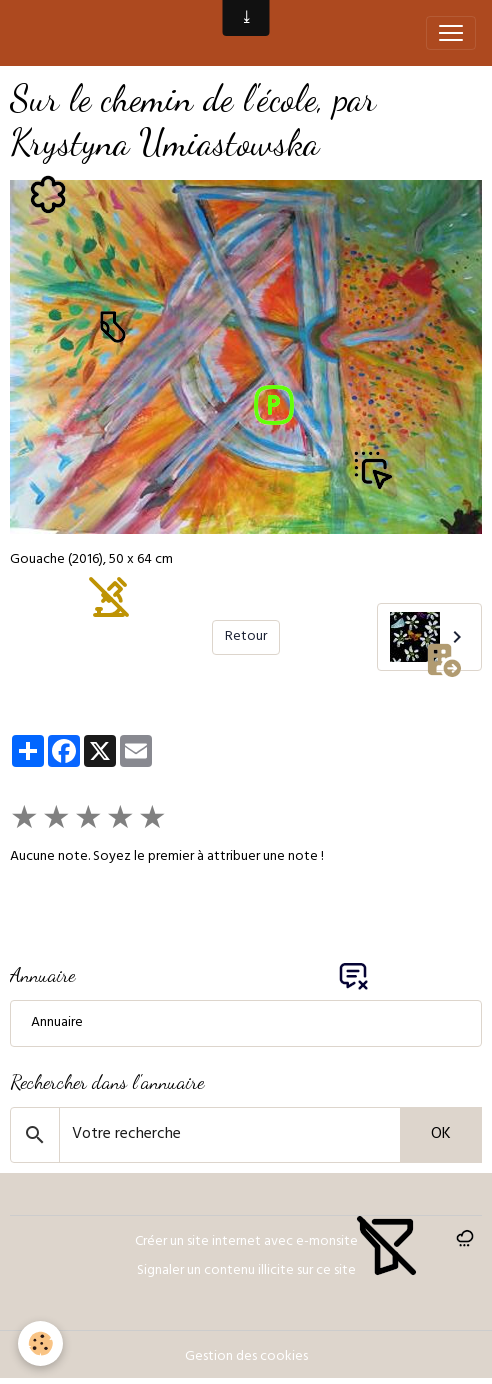  What do you see at coordinates (113, 327) in the screenshot?
I see `view clothing or apparel category` at bounding box center [113, 327].